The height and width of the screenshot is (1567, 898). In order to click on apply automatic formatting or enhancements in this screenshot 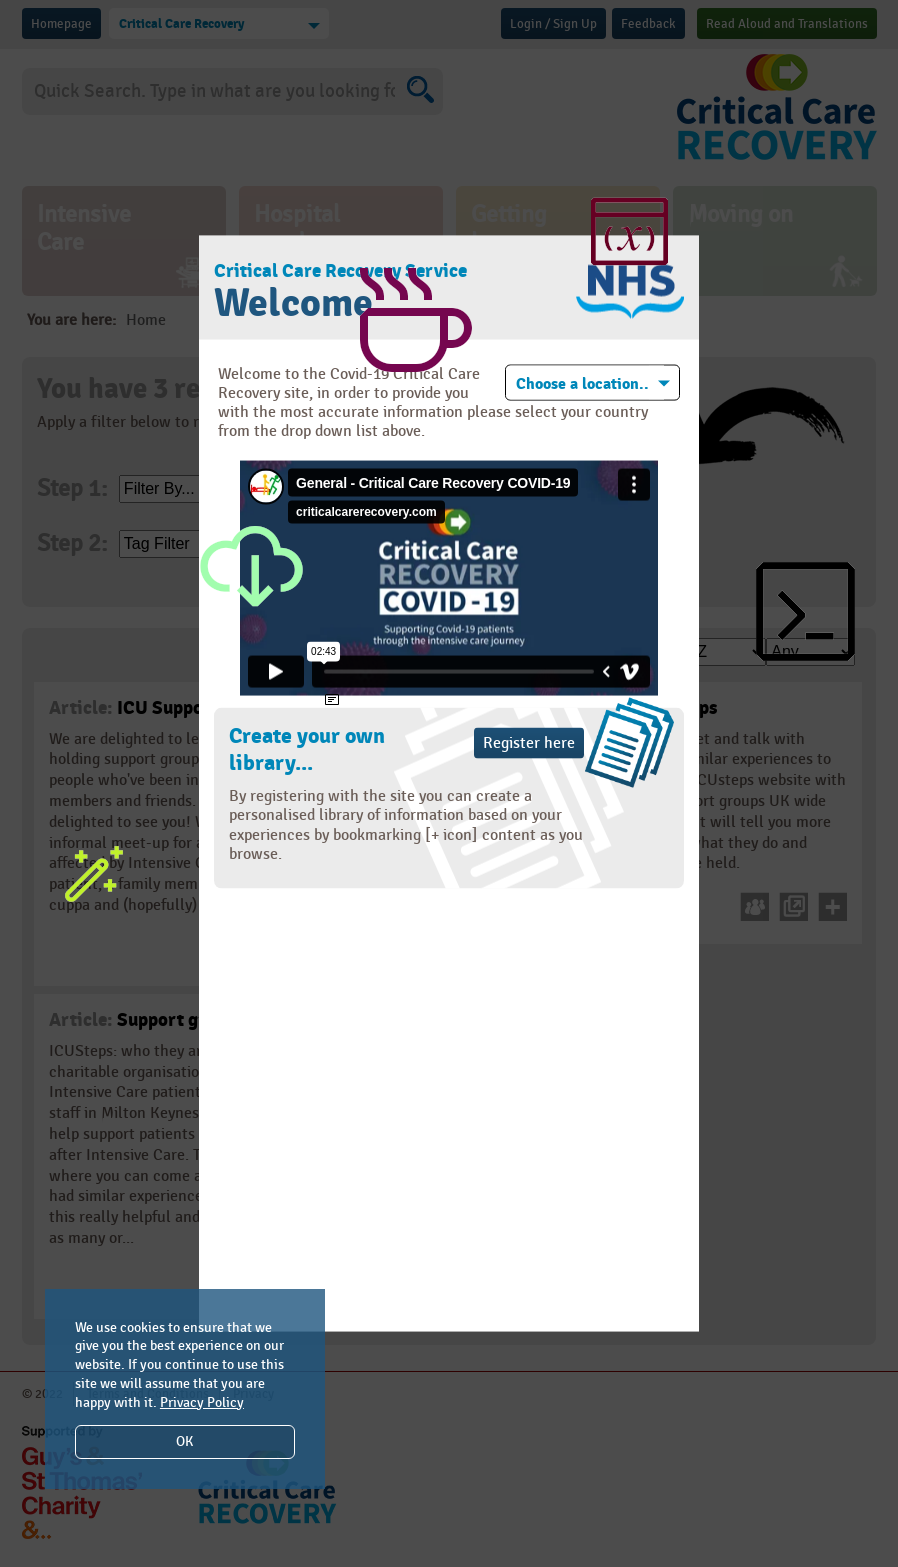, I will do `click(94, 875)`.